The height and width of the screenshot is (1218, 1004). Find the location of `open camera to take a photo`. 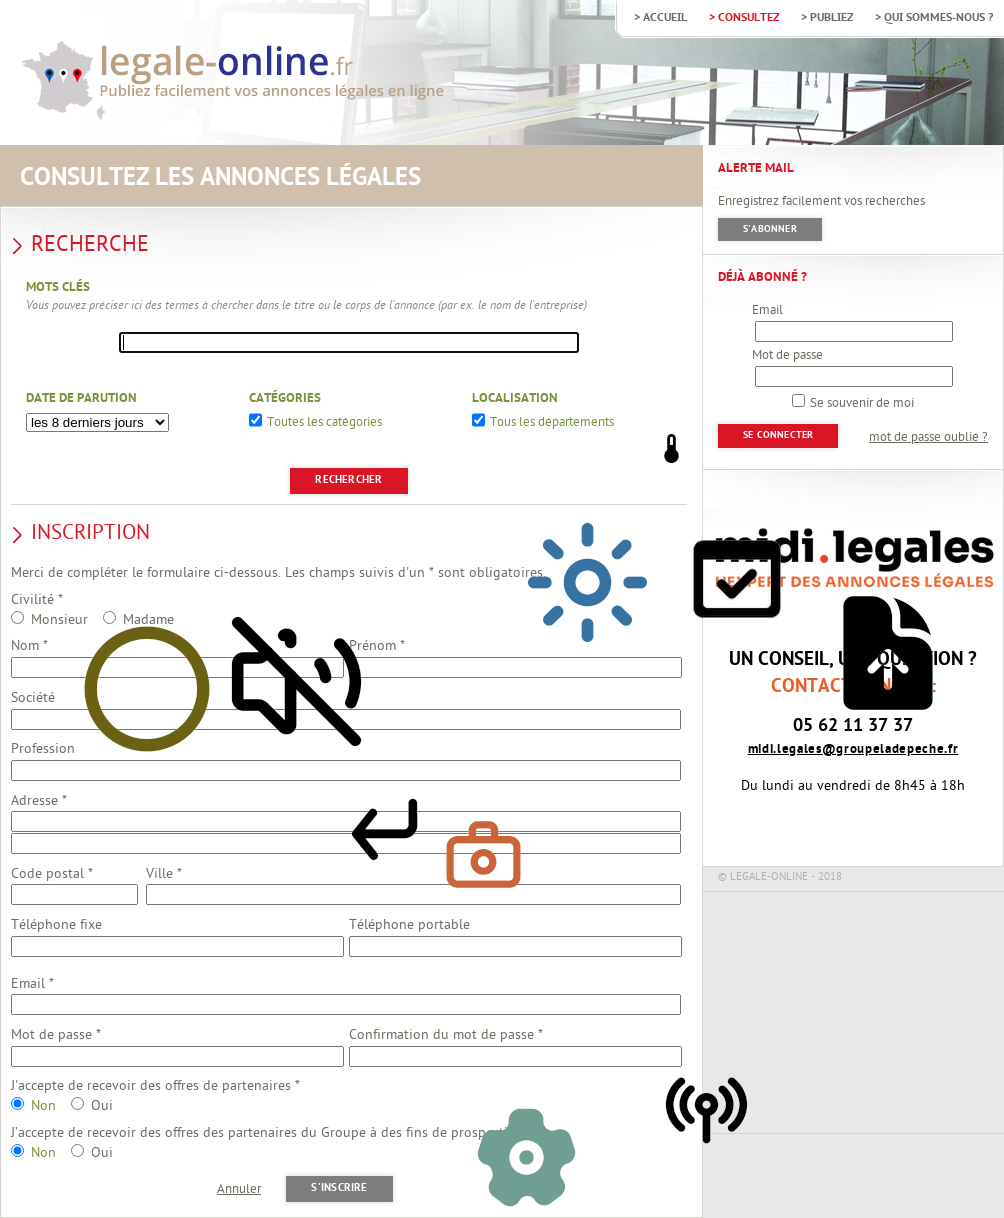

open camera to take a photo is located at coordinates (483, 854).